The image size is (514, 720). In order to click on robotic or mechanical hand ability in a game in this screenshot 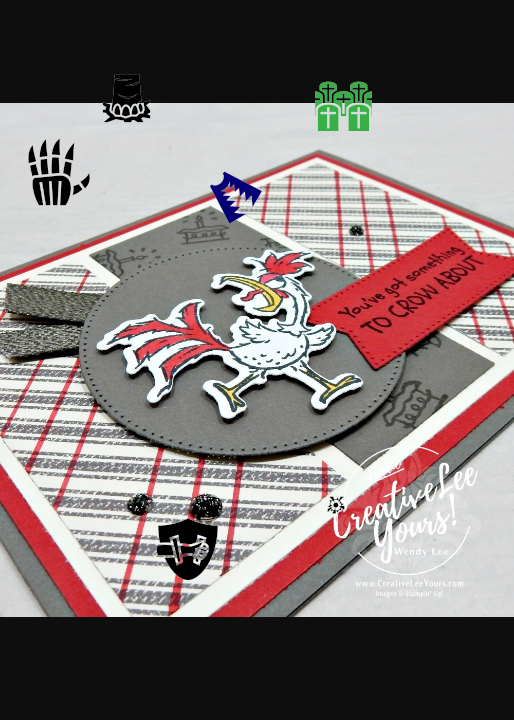, I will do `click(56, 172)`.